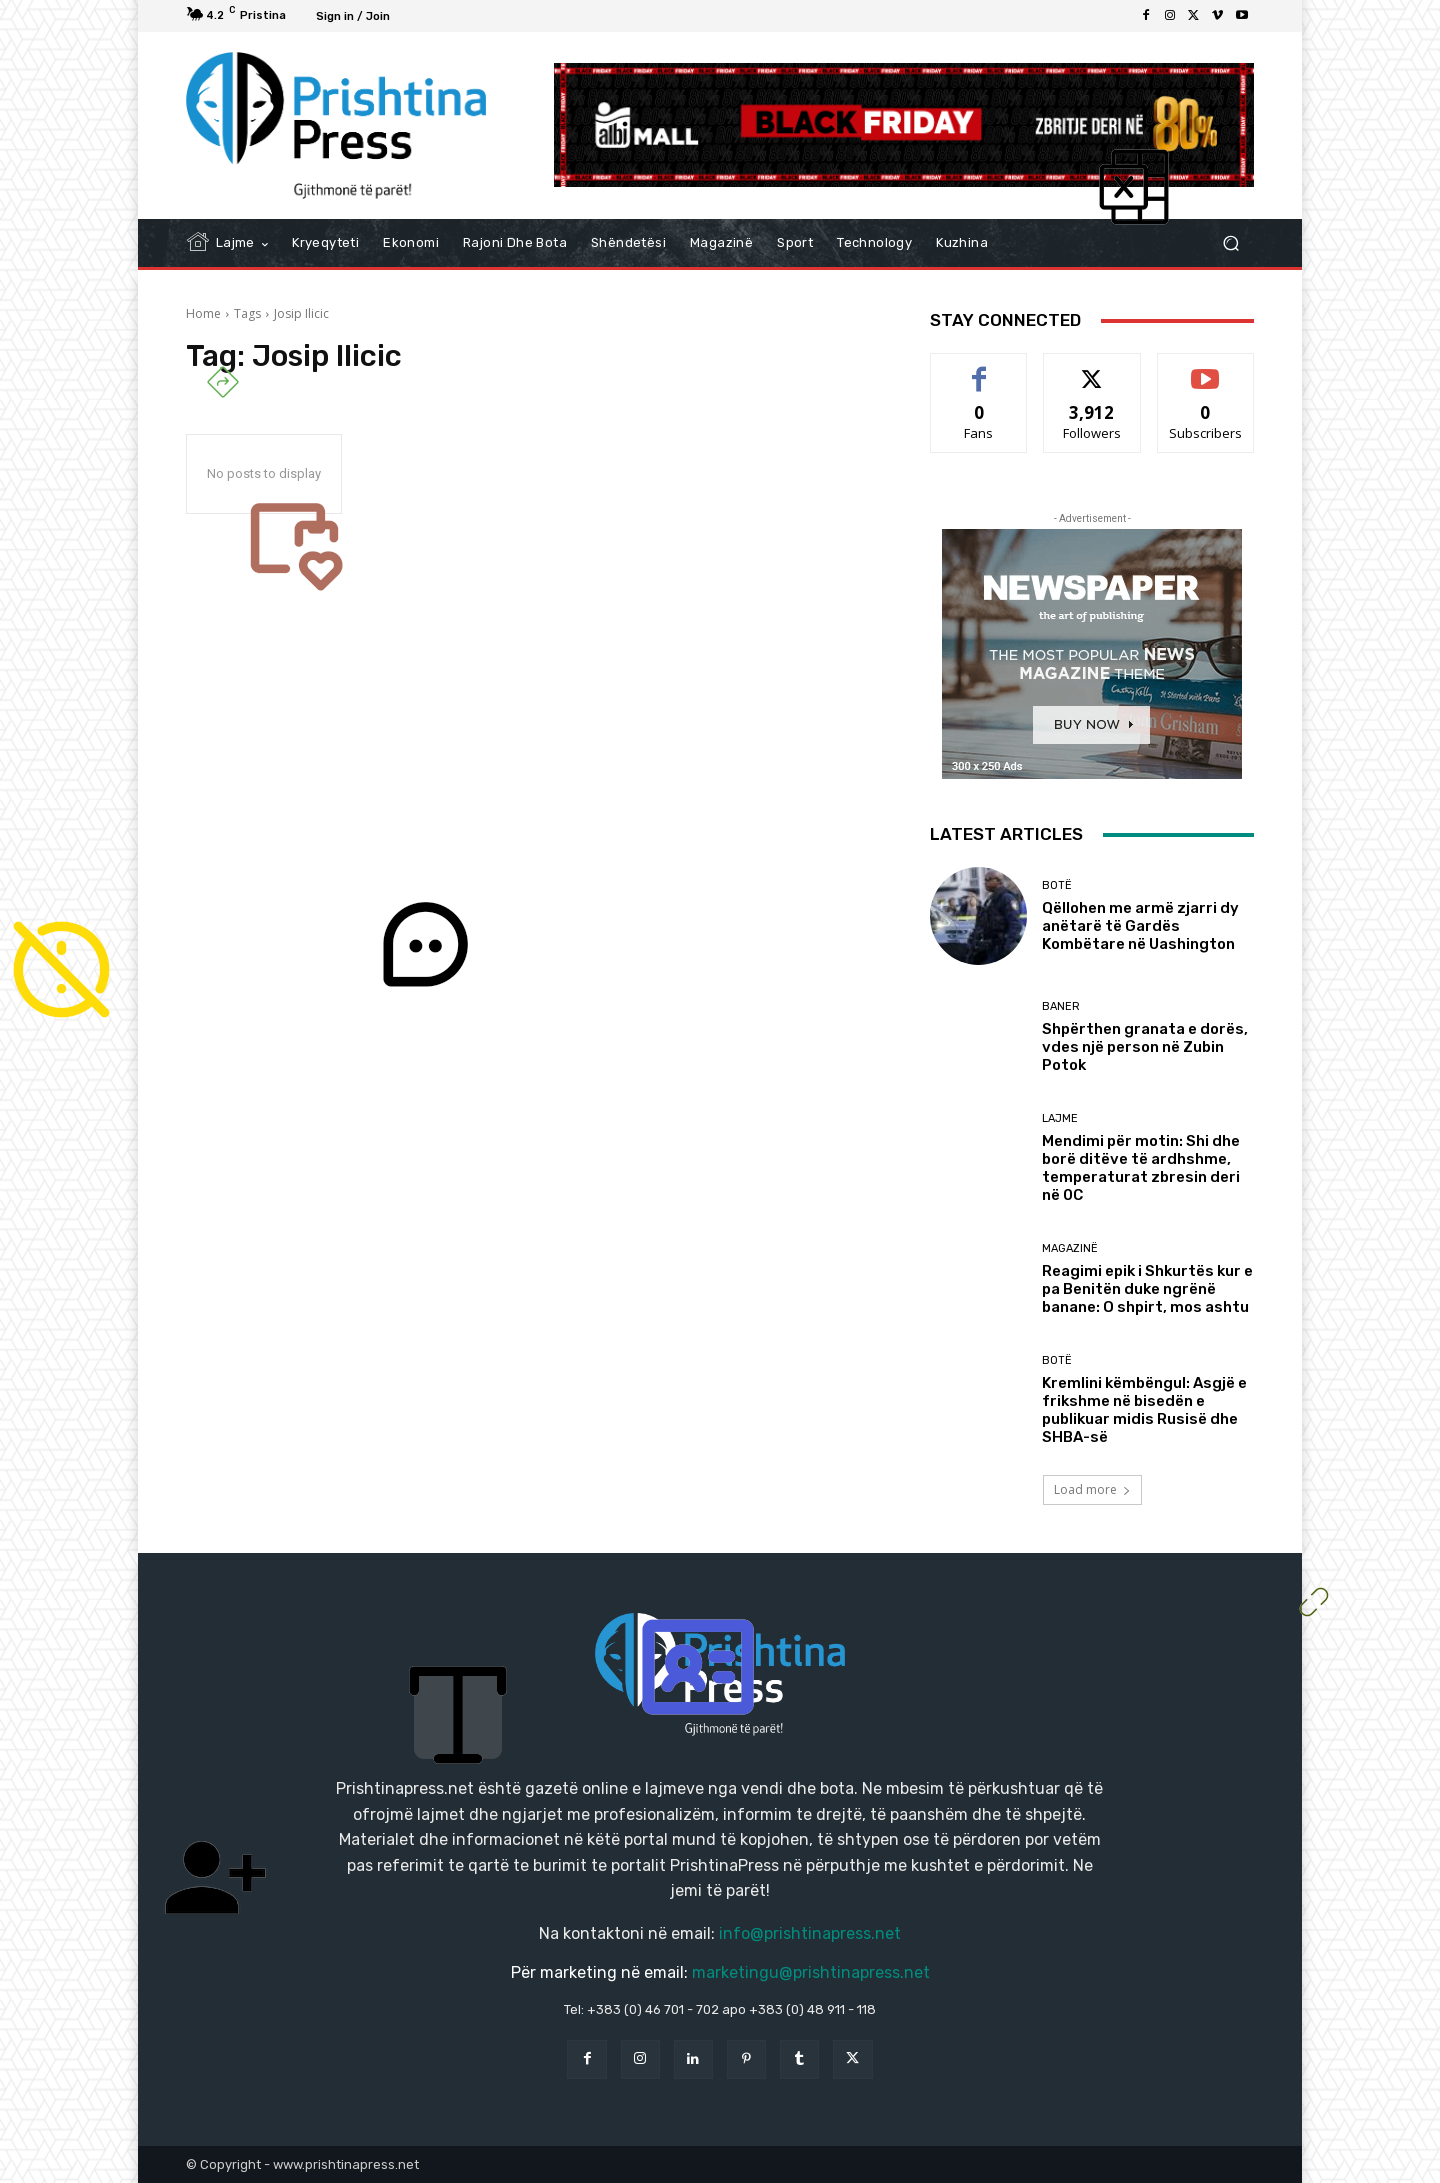  Describe the element at coordinates (223, 382) in the screenshot. I see `indicates an upcoming turn or direction change` at that location.